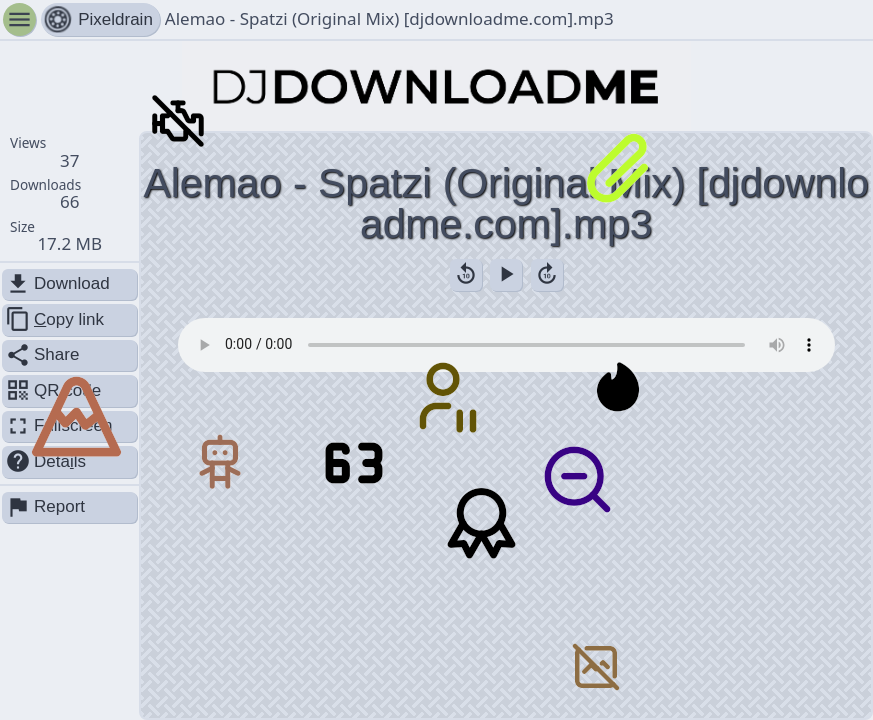 This screenshot has width=873, height=720. Describe the element at coordinates (577, 479) in the screenshot. I see `zoom out to see more of the view` at that location.